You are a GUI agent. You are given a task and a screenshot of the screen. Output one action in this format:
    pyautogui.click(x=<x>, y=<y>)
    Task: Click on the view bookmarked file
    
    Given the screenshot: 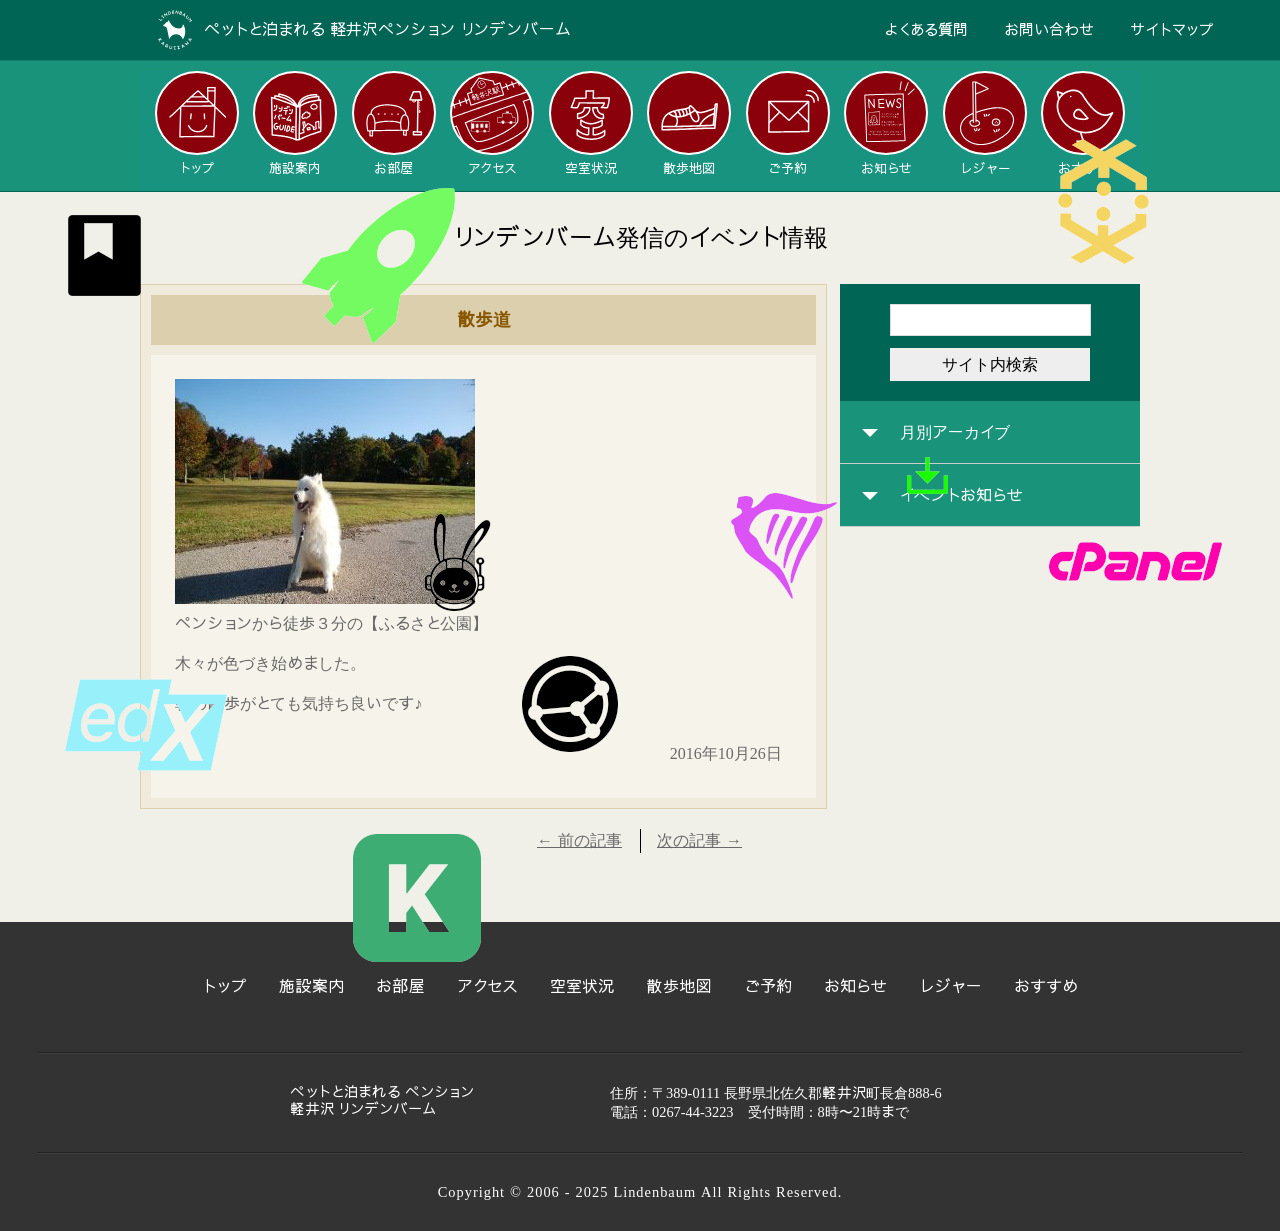 What is the action you would take?
    pyautogui.click(x=104, y=255)
    